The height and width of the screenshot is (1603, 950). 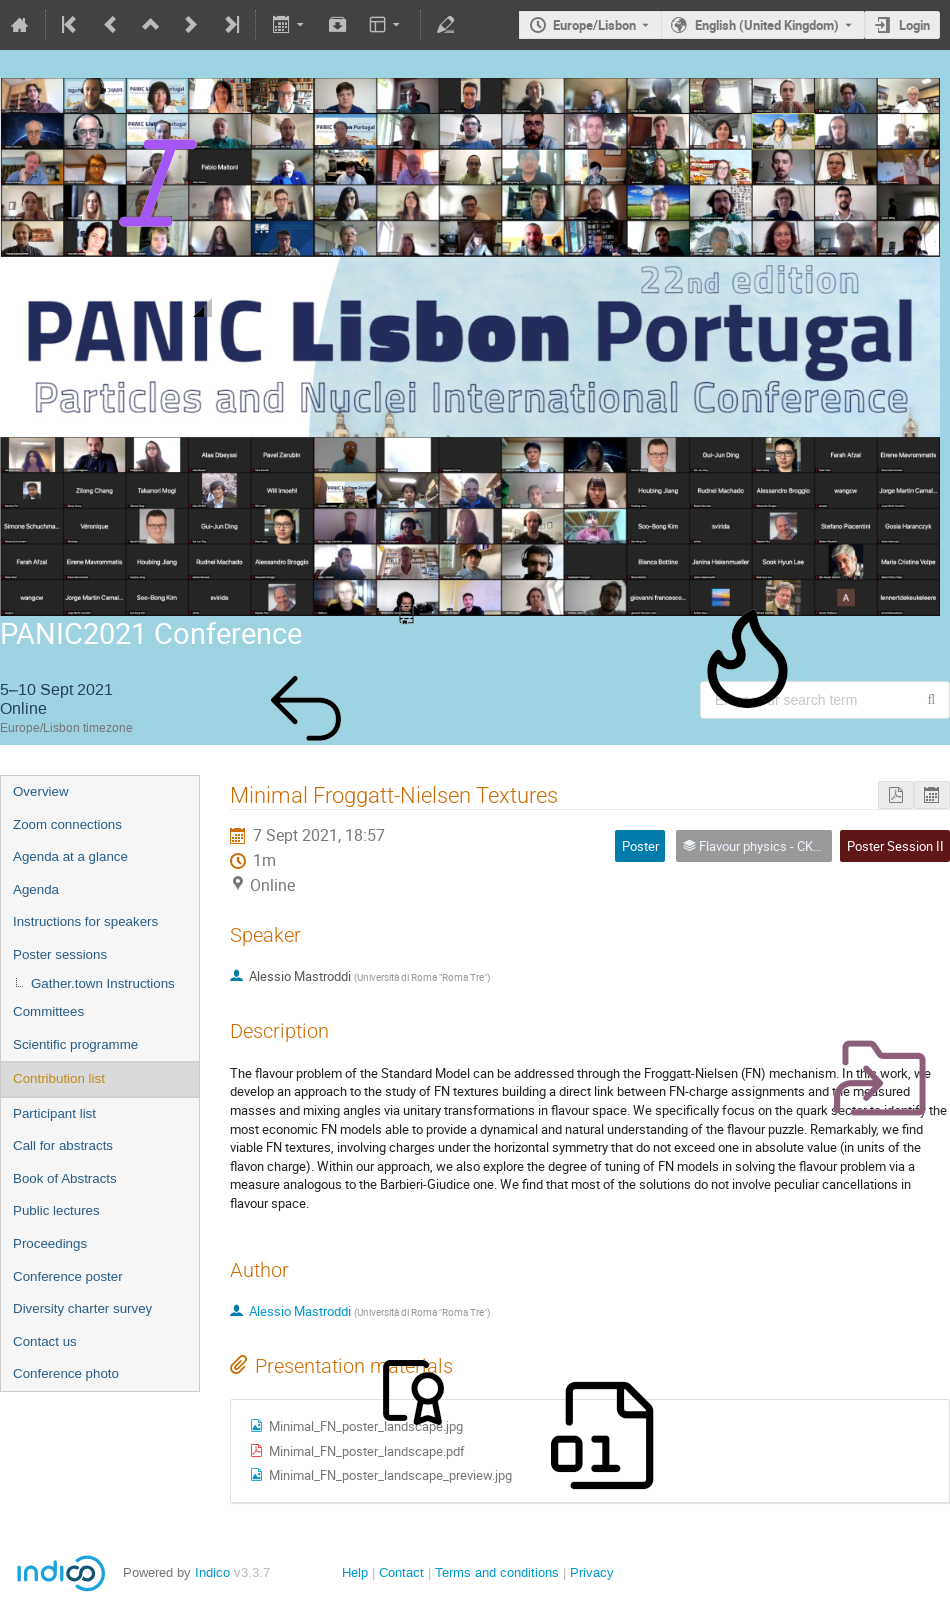 What do you see at coordinates (747, 658) in the screenshot?
I see `view trending or hot content` at bounding box center [747, 658].